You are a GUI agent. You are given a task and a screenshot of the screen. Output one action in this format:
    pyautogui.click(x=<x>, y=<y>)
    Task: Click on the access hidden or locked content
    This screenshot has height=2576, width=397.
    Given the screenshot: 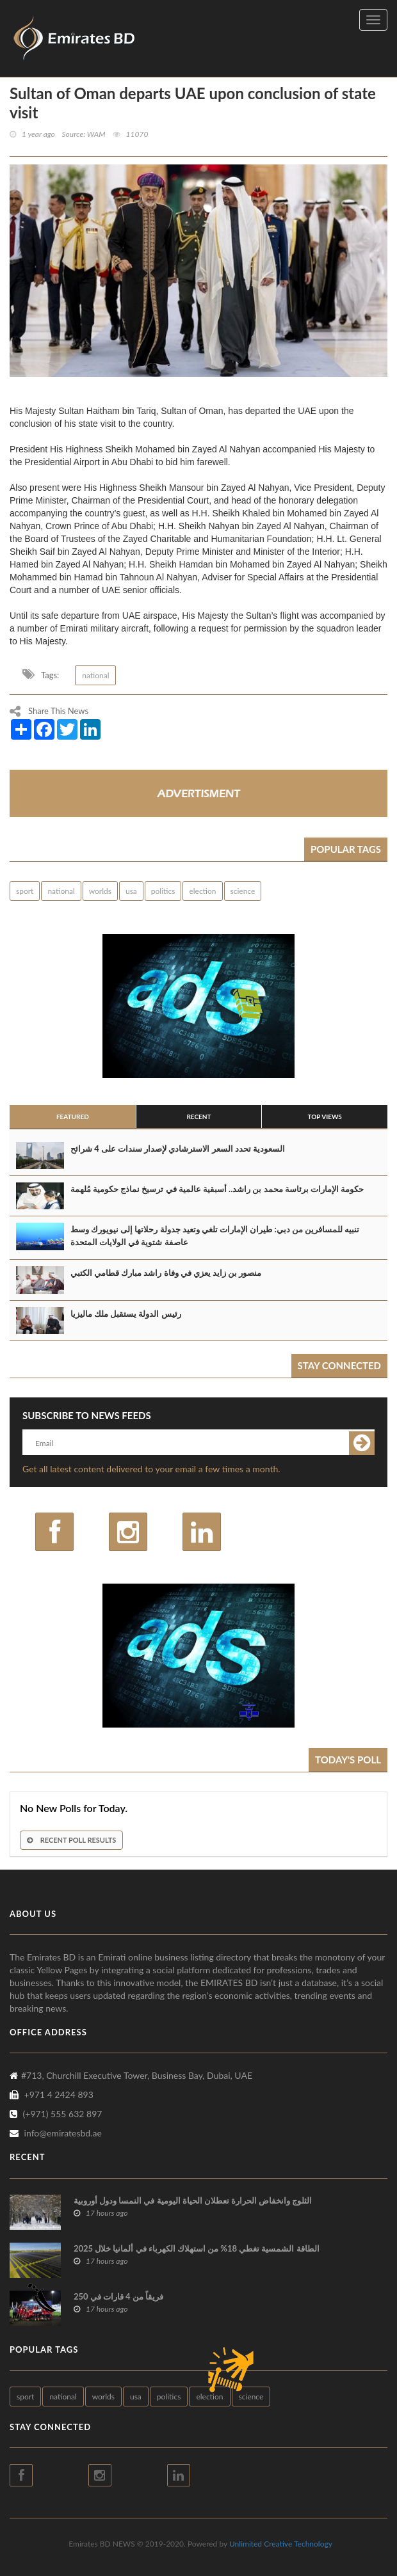 What is the action you would take?
    pyautogui.click(x=248, y=1004)
    